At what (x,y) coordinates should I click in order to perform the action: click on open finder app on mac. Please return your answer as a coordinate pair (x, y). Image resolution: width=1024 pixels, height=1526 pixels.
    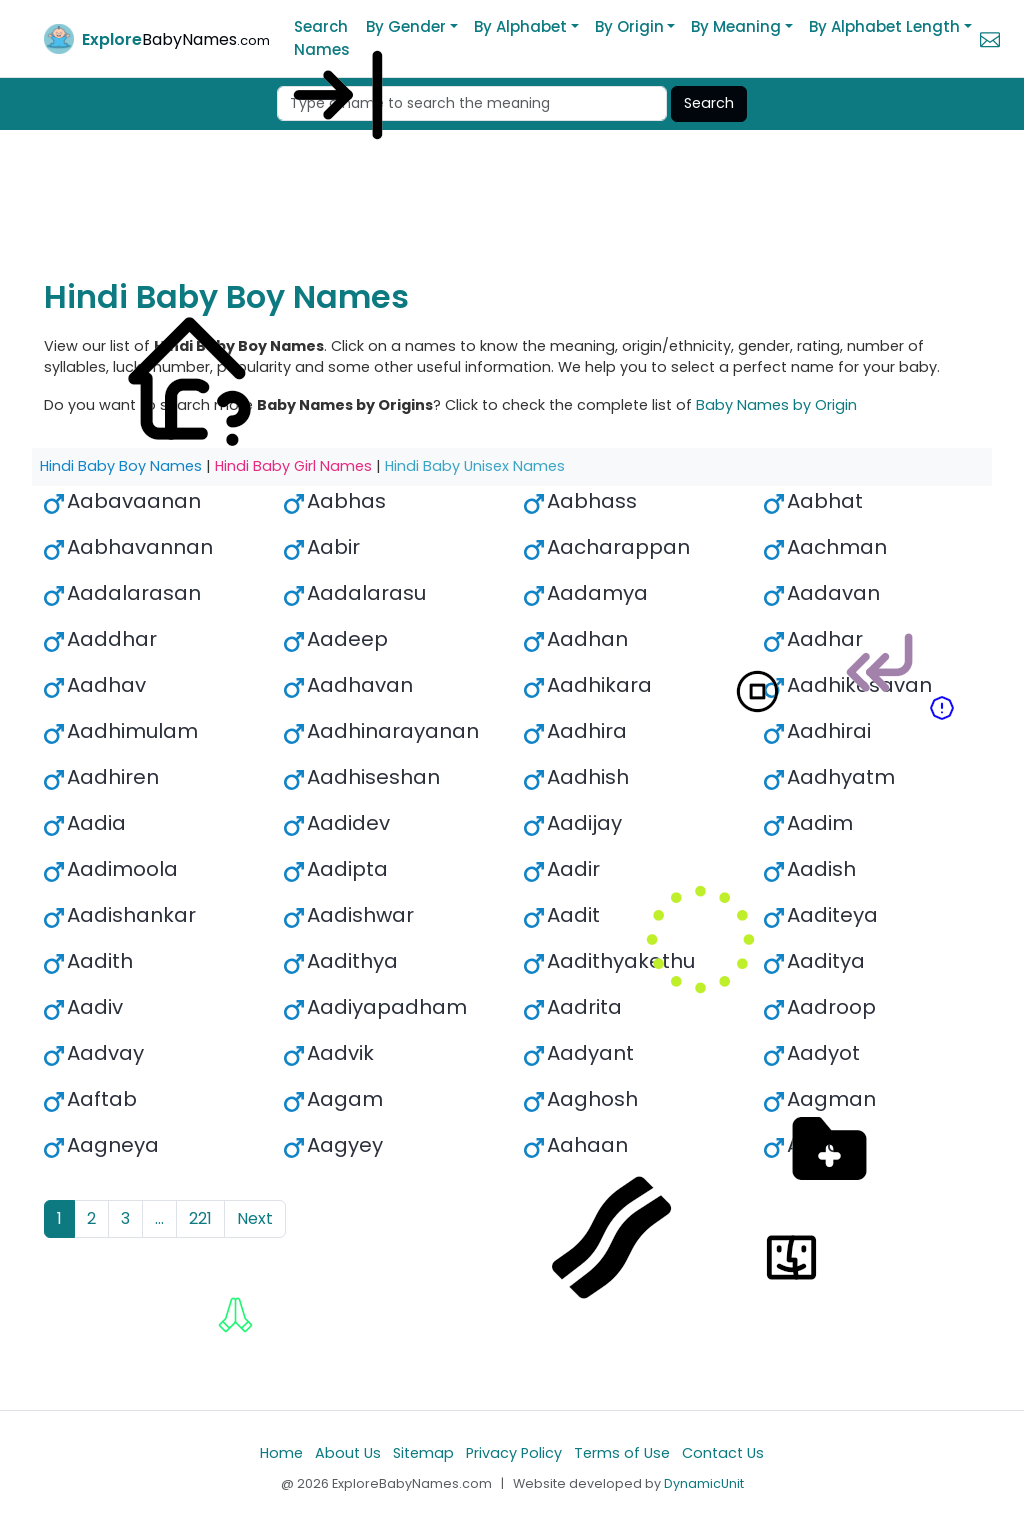
    Looking at the image, I should click on (791, 1257).